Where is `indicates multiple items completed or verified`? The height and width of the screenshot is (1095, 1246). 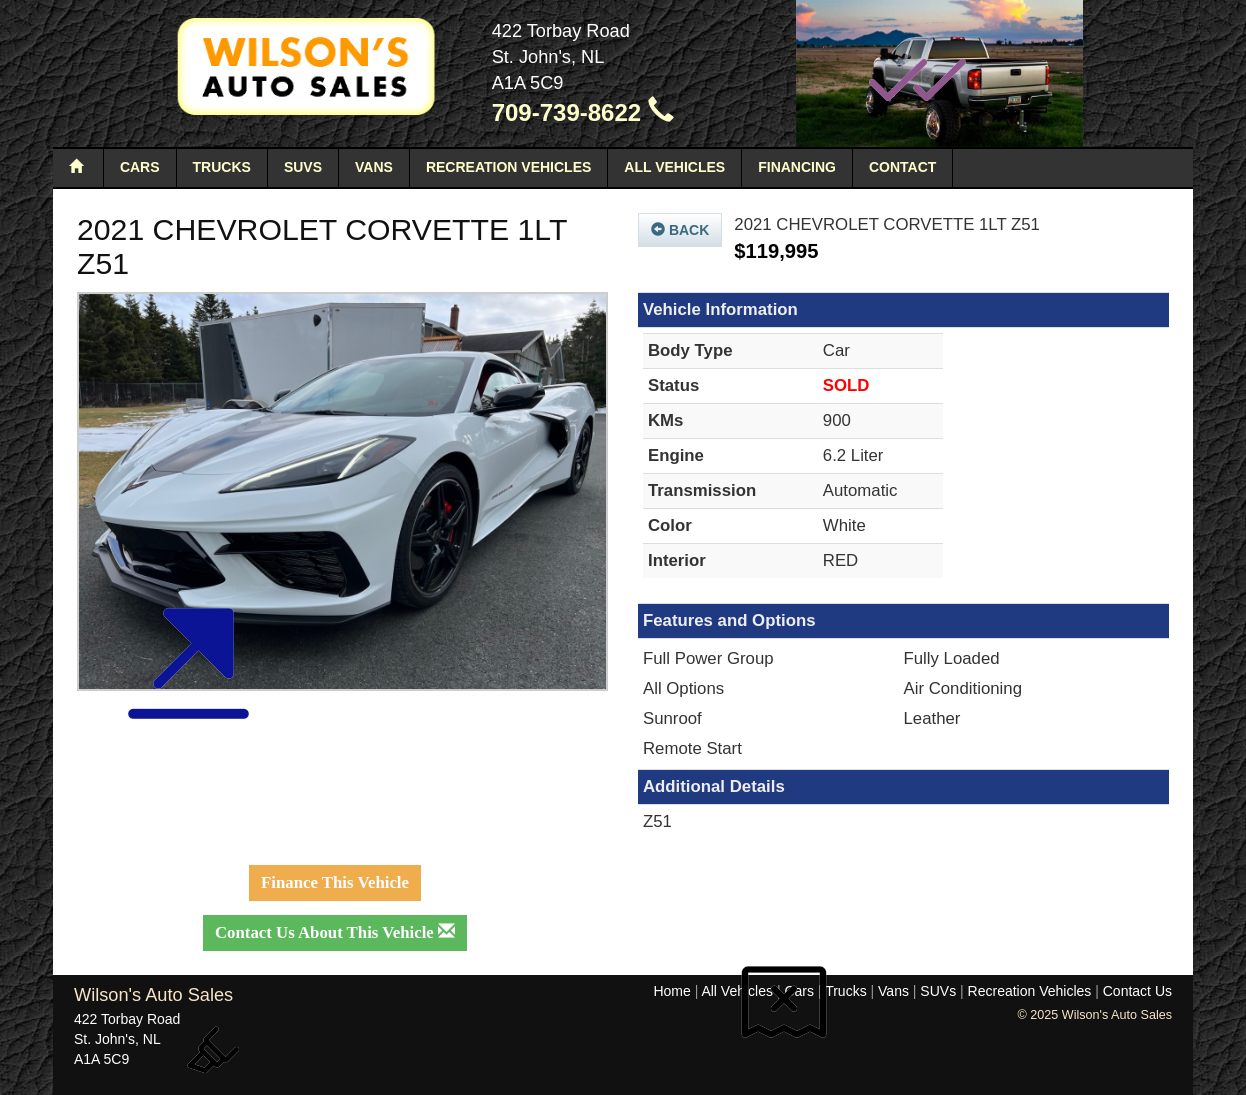
indicates multiple items completed or verified is located at coordinates (917, 81).